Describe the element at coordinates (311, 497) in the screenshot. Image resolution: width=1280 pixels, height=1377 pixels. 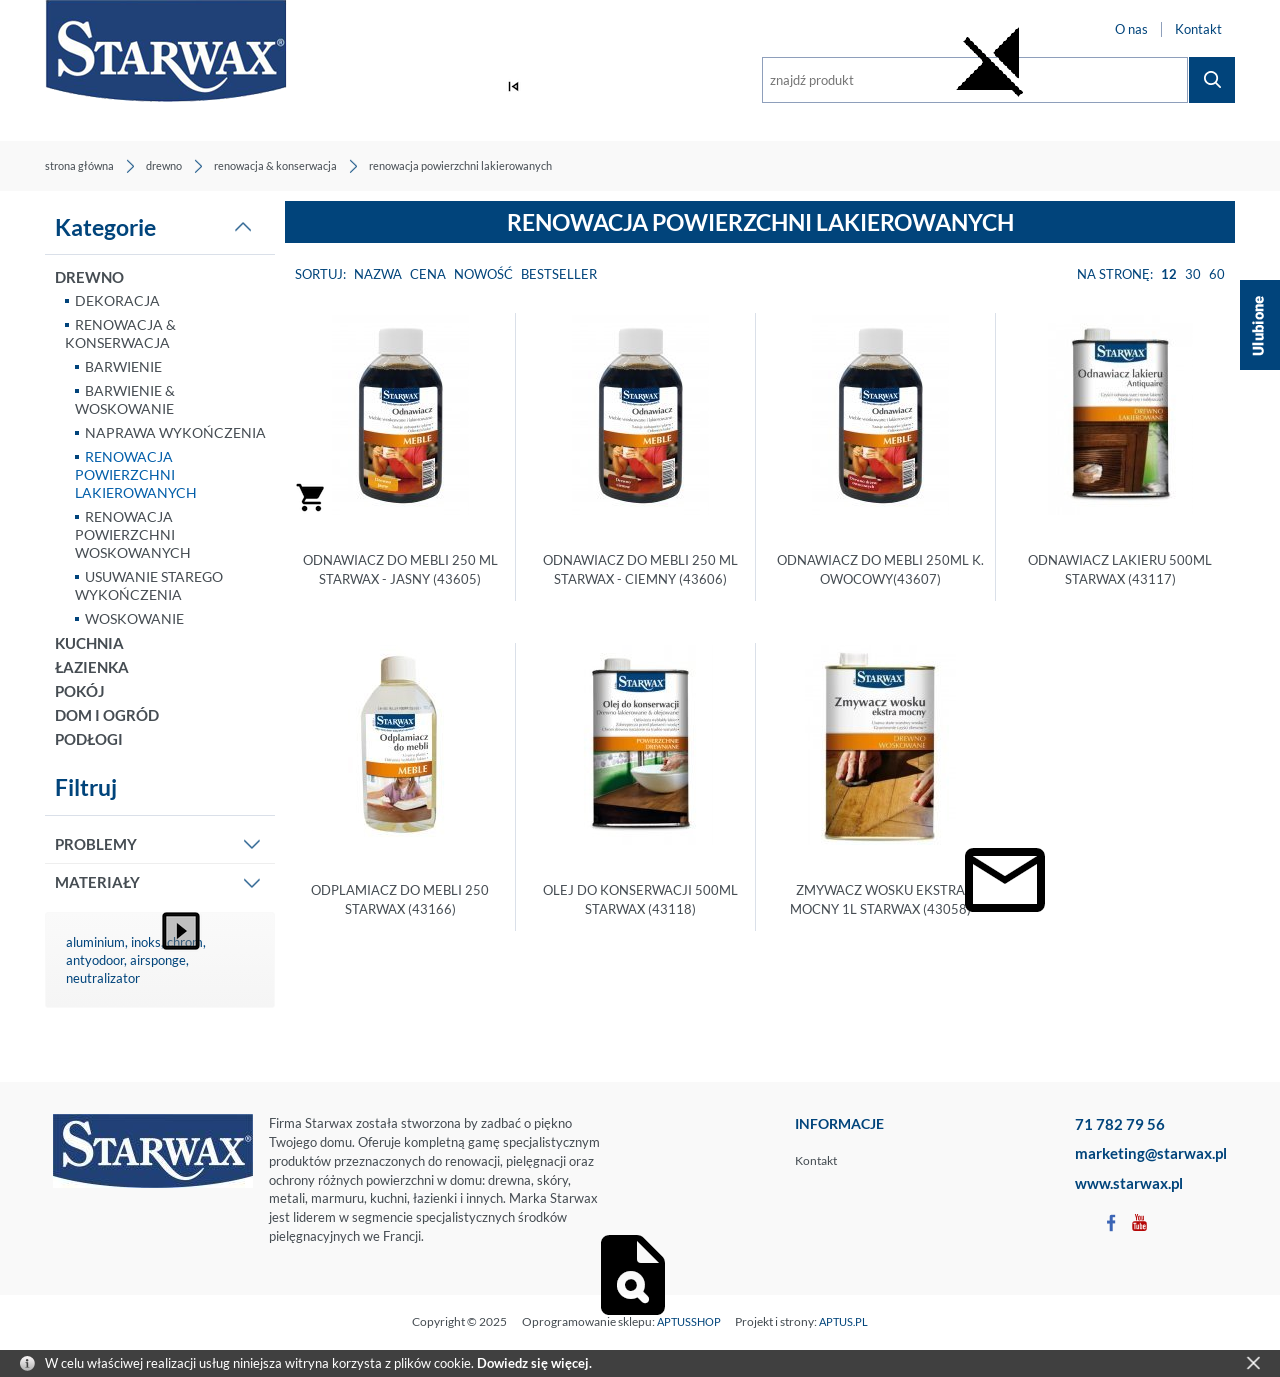
I see `view nearby grocery stores` at that location.